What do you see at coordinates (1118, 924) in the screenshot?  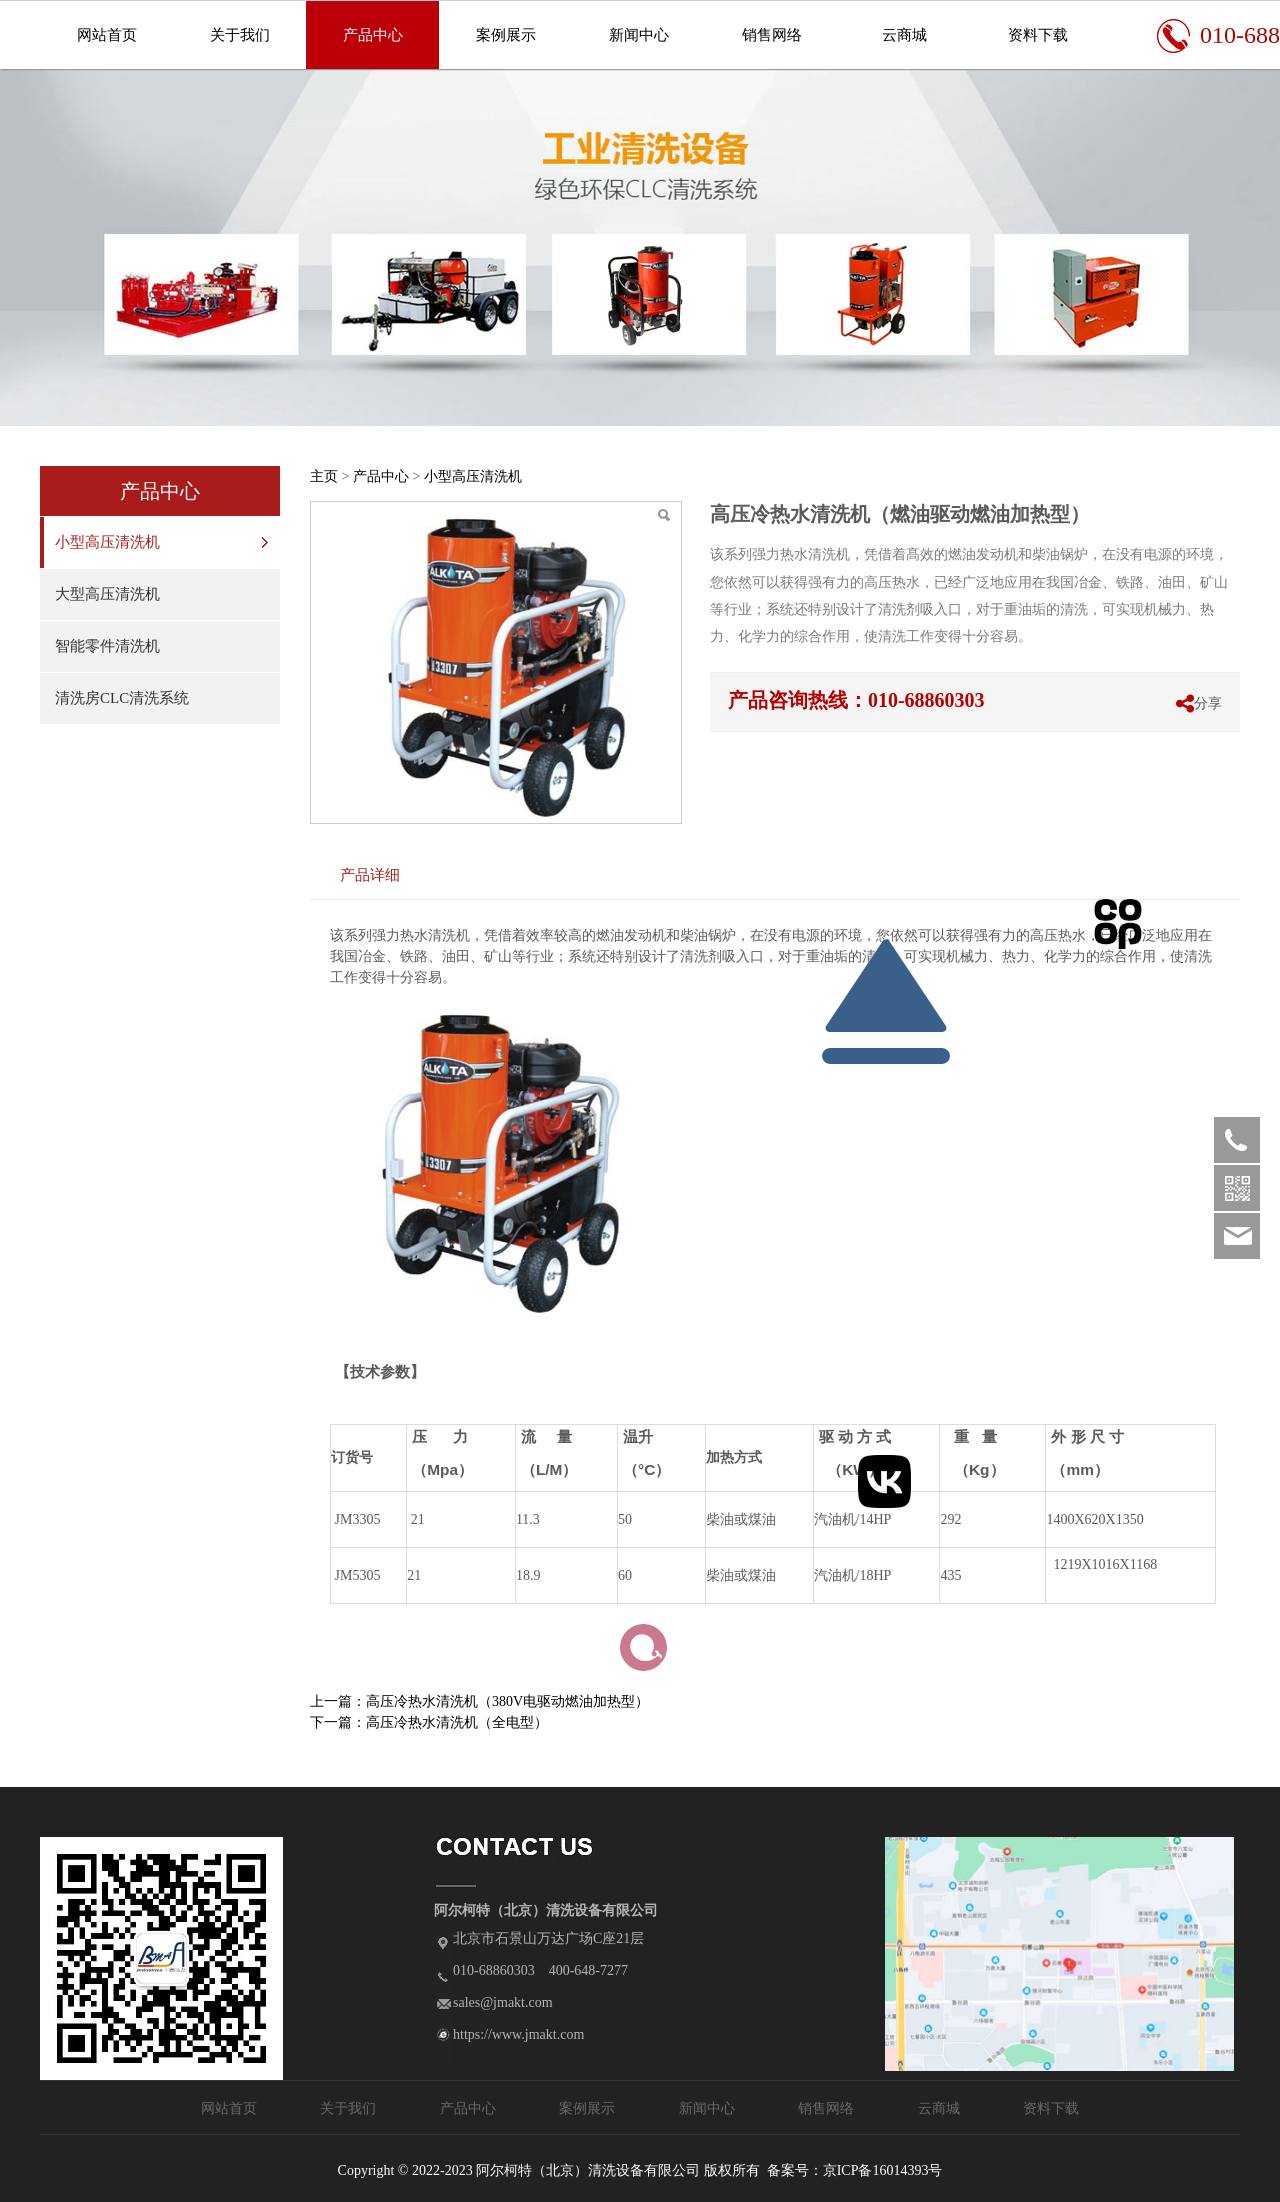 I see `co-op brand logo` at bounding box center [1118, 924].